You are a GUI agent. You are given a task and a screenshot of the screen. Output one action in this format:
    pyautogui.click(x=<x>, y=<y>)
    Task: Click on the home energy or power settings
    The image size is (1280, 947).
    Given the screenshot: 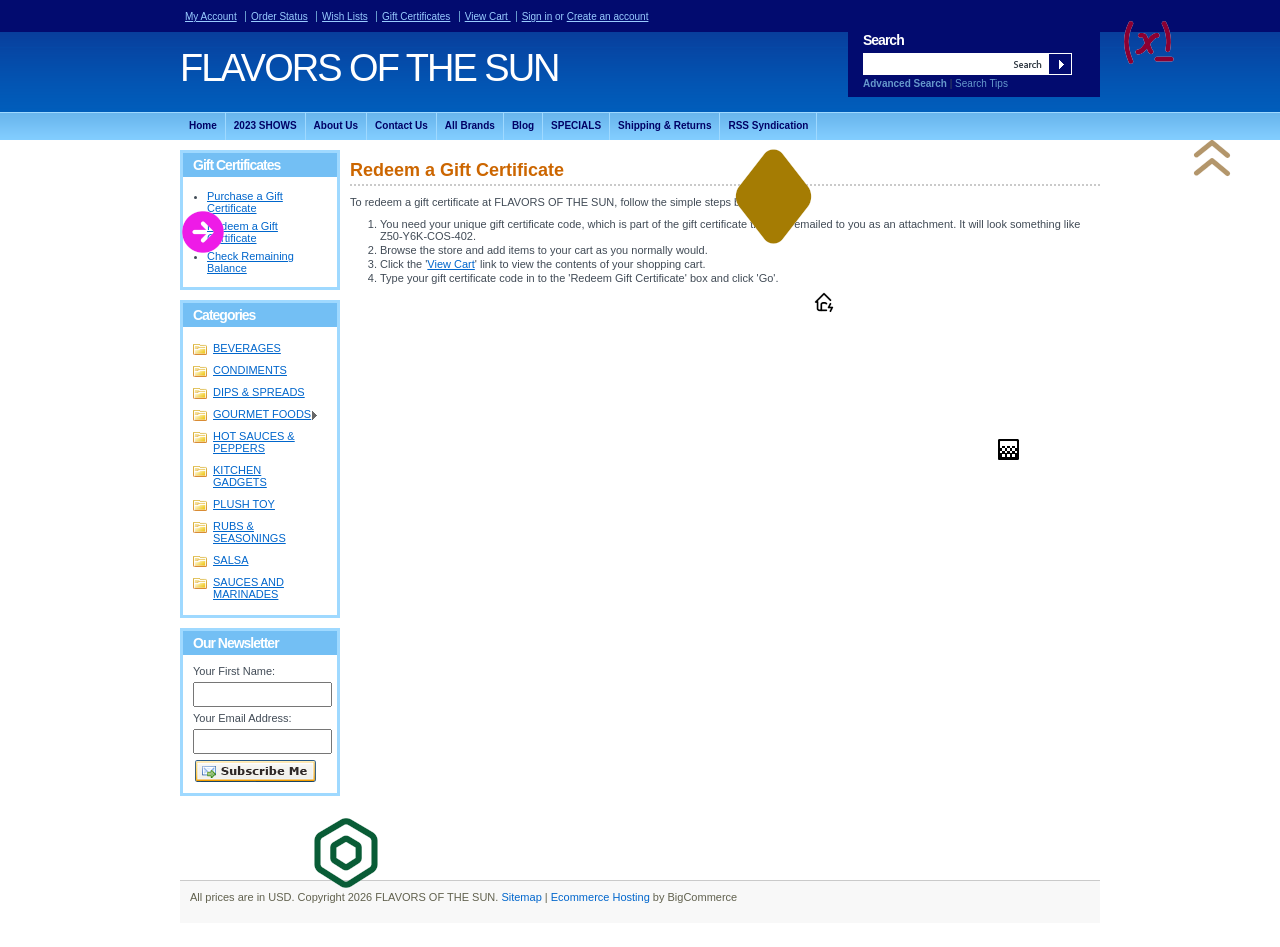 What is the action you would take?
    pyautogui.click(x=824, y=302)
    